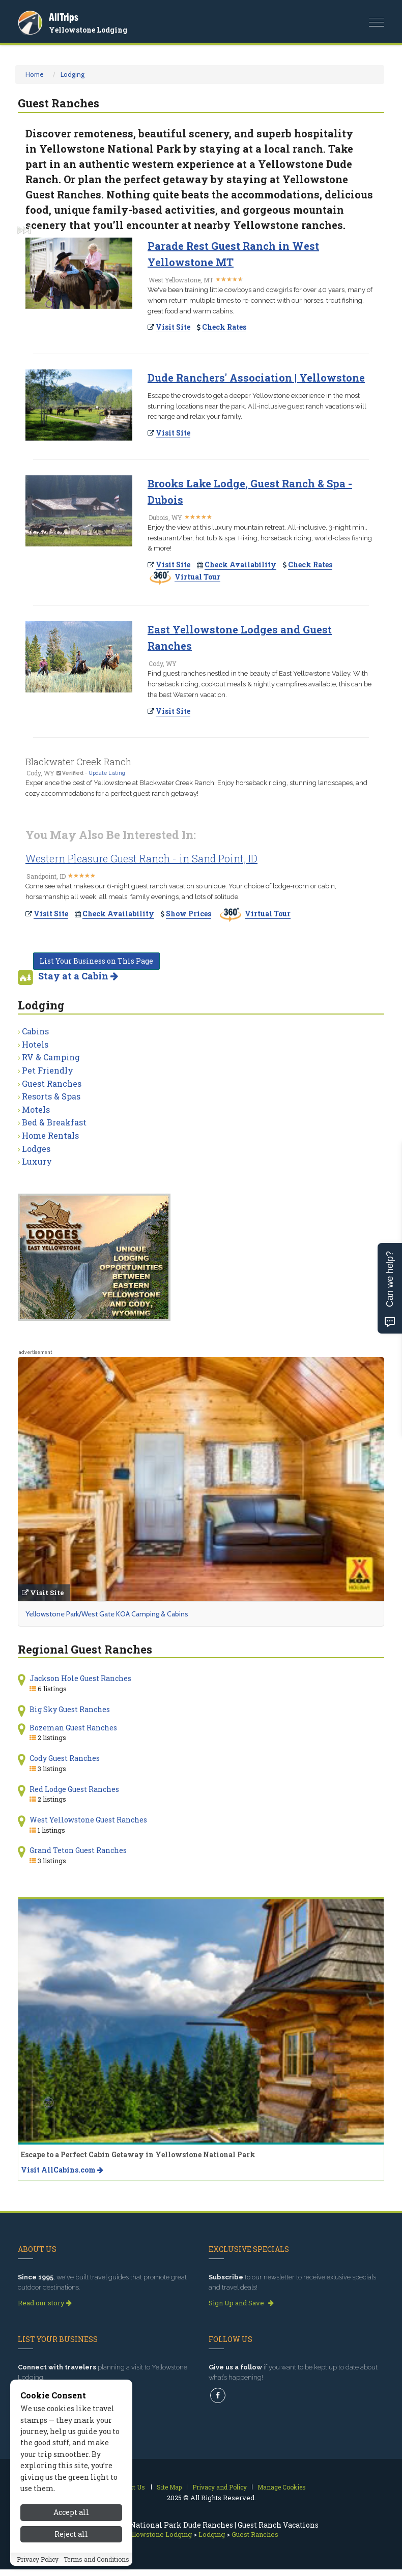 This screenshot has height=2576, width=402. What do you see at coordinates (24, 230) in the screenshot?
I see `skip to the next track or media item` at bounding box center [24, 230].